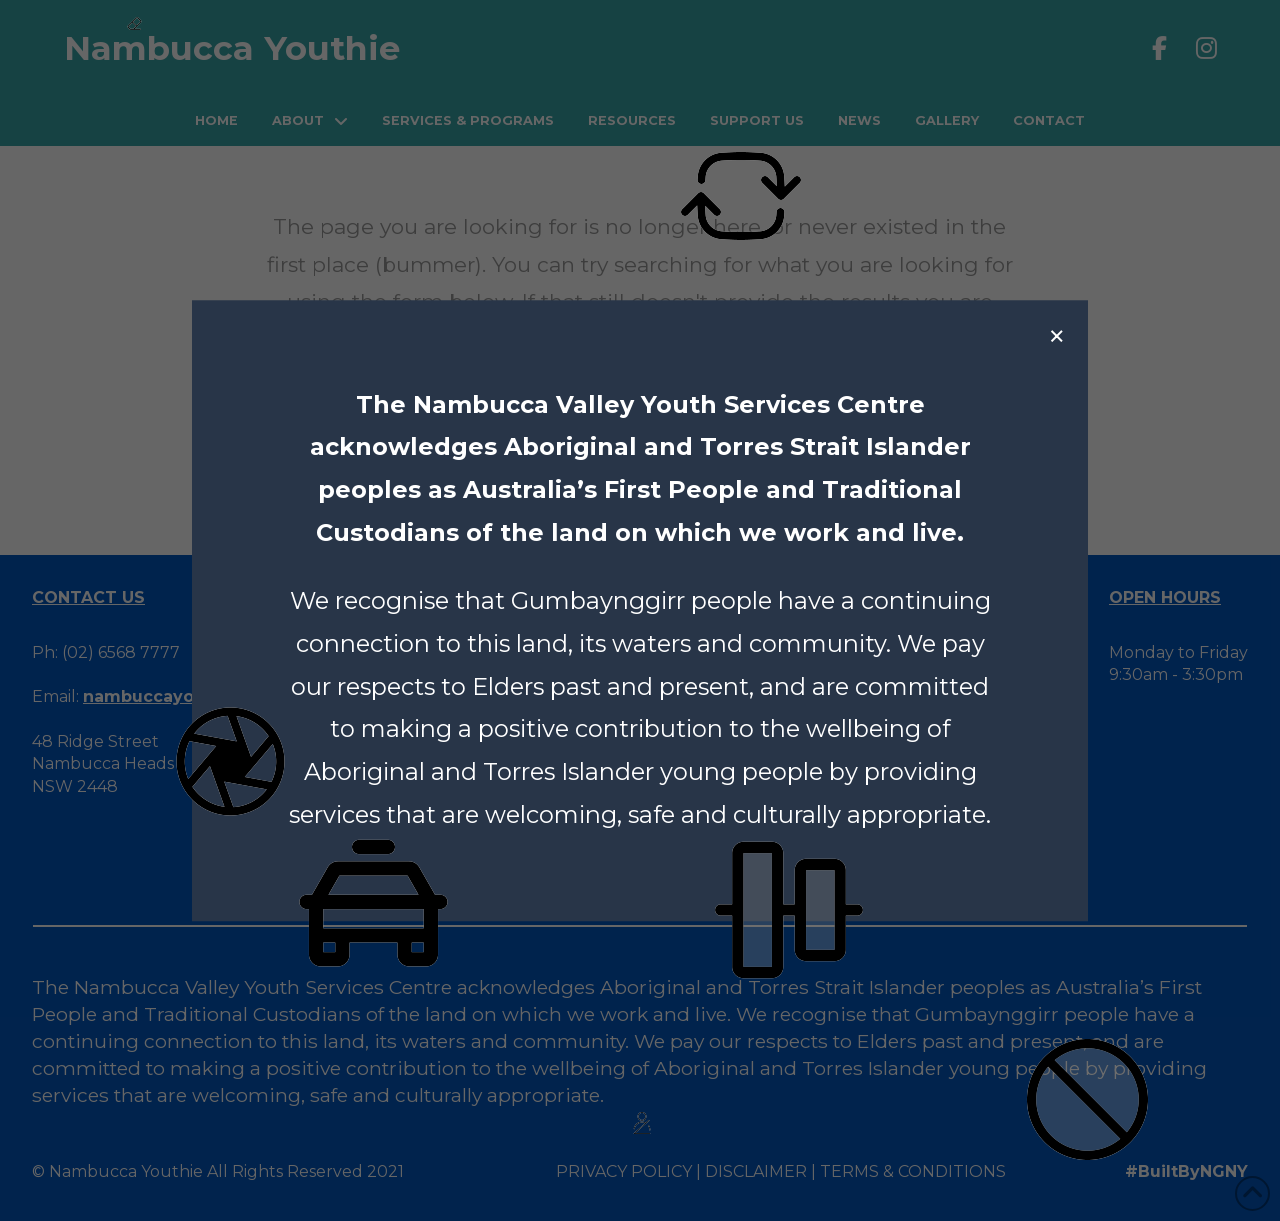 The image size is (1280, 1221). Describe the element at coordinates (789, 910) in the screenshot. I see `align objects to vertical center` at that location.